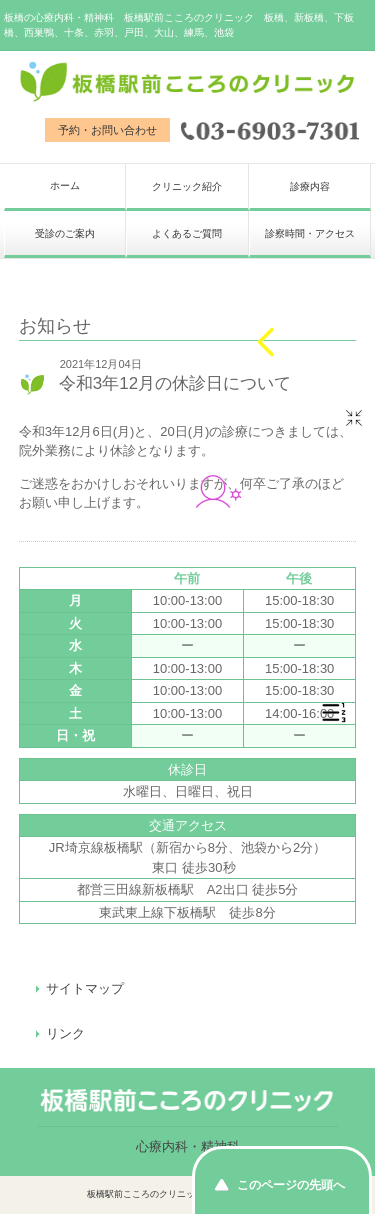 This screenshot has height=1214, width=375. What do you see at coordinates (267, 342) in the screenshot?
I see `go back to the previous screen` at bounding box center [267, 342].